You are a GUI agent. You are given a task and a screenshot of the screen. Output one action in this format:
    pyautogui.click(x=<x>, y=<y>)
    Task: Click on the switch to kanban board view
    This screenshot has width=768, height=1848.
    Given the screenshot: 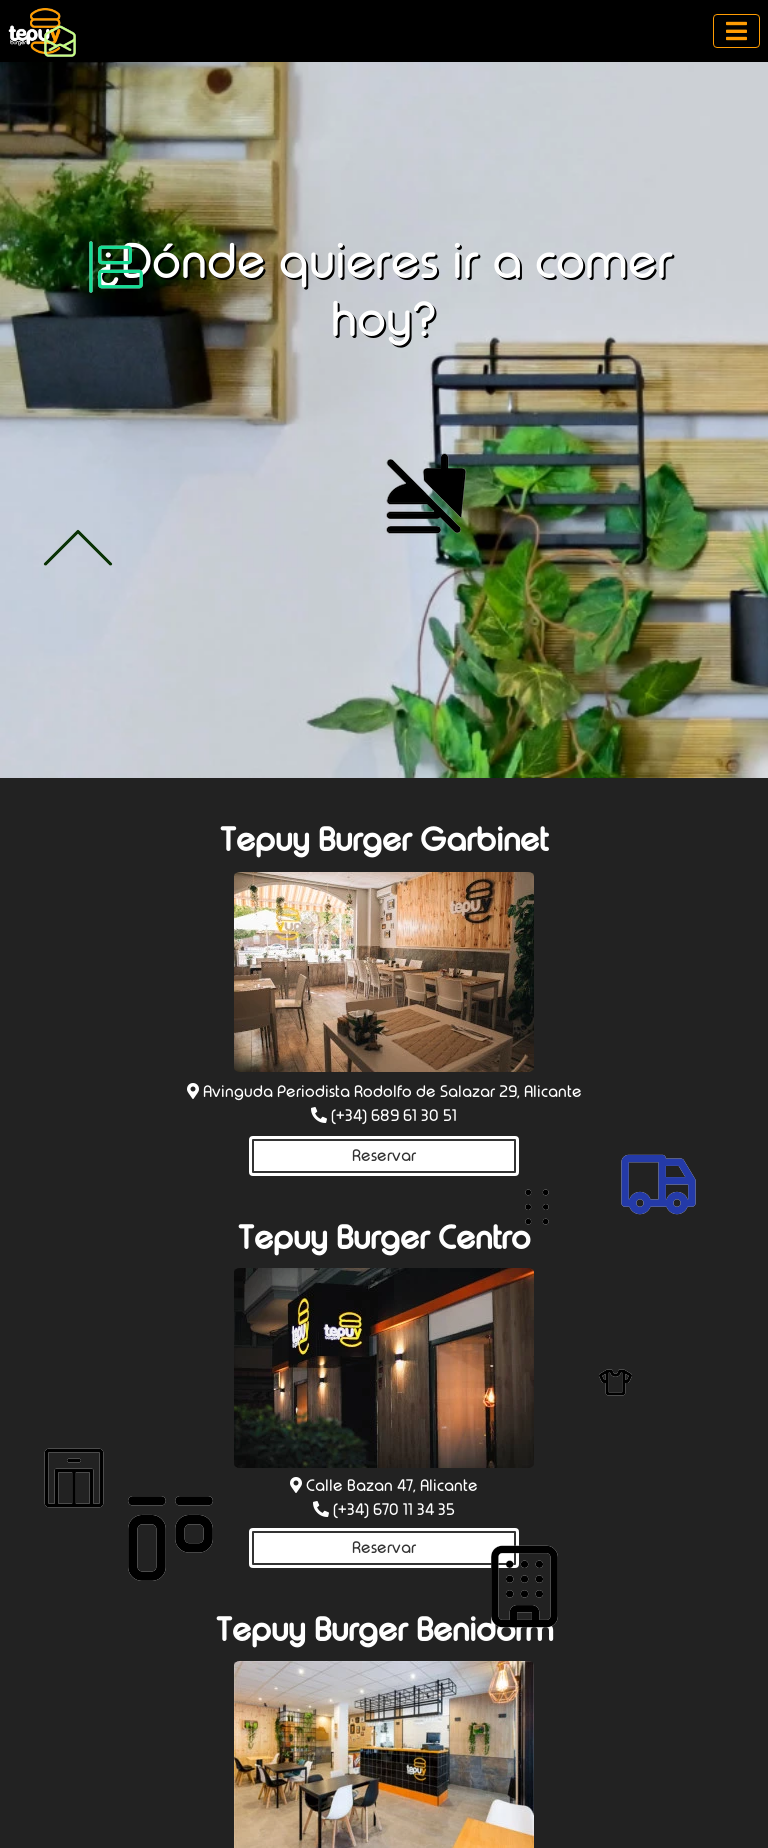 What is the action you would take?
    pyautogui.click(x=170, y=1538)
    